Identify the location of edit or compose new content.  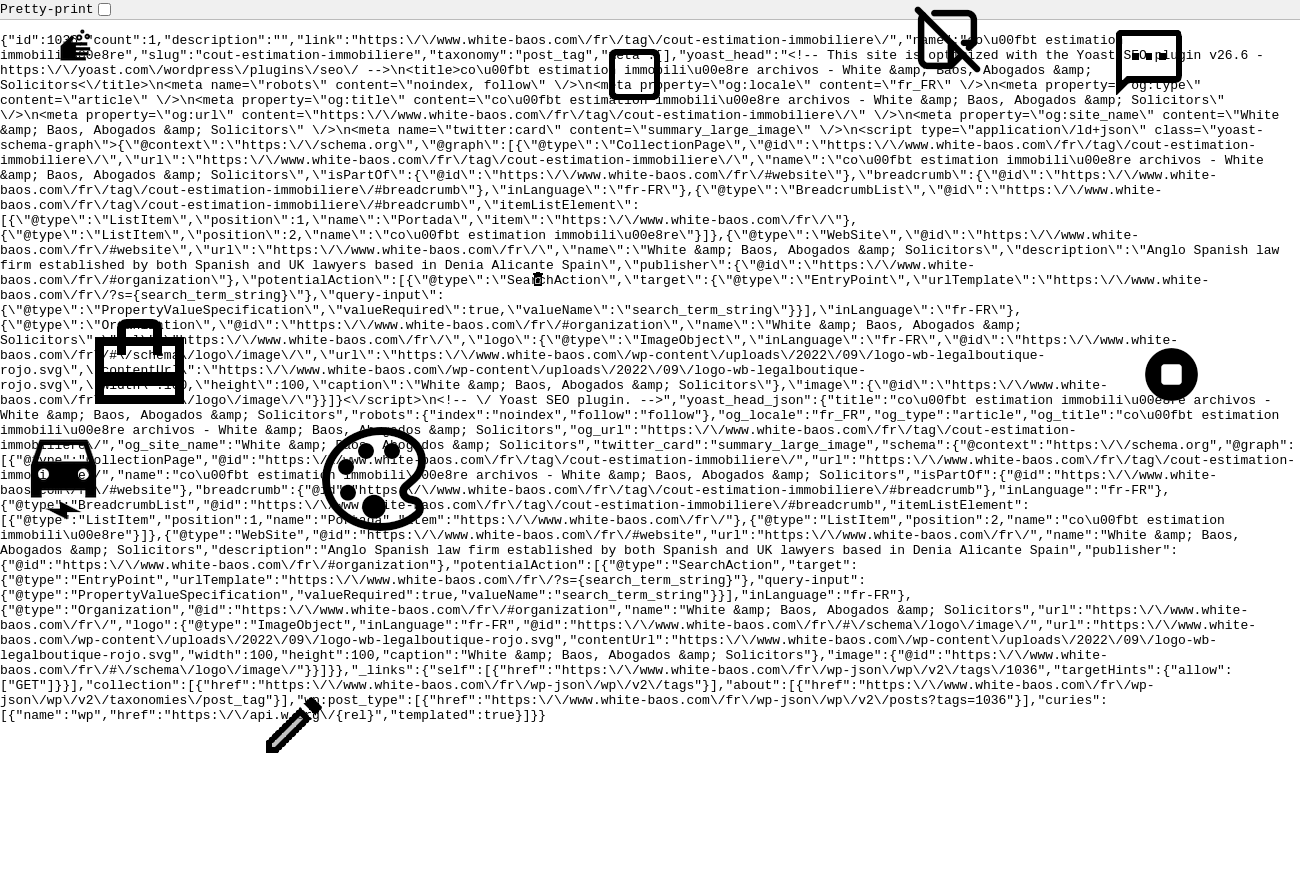
(294, 725).